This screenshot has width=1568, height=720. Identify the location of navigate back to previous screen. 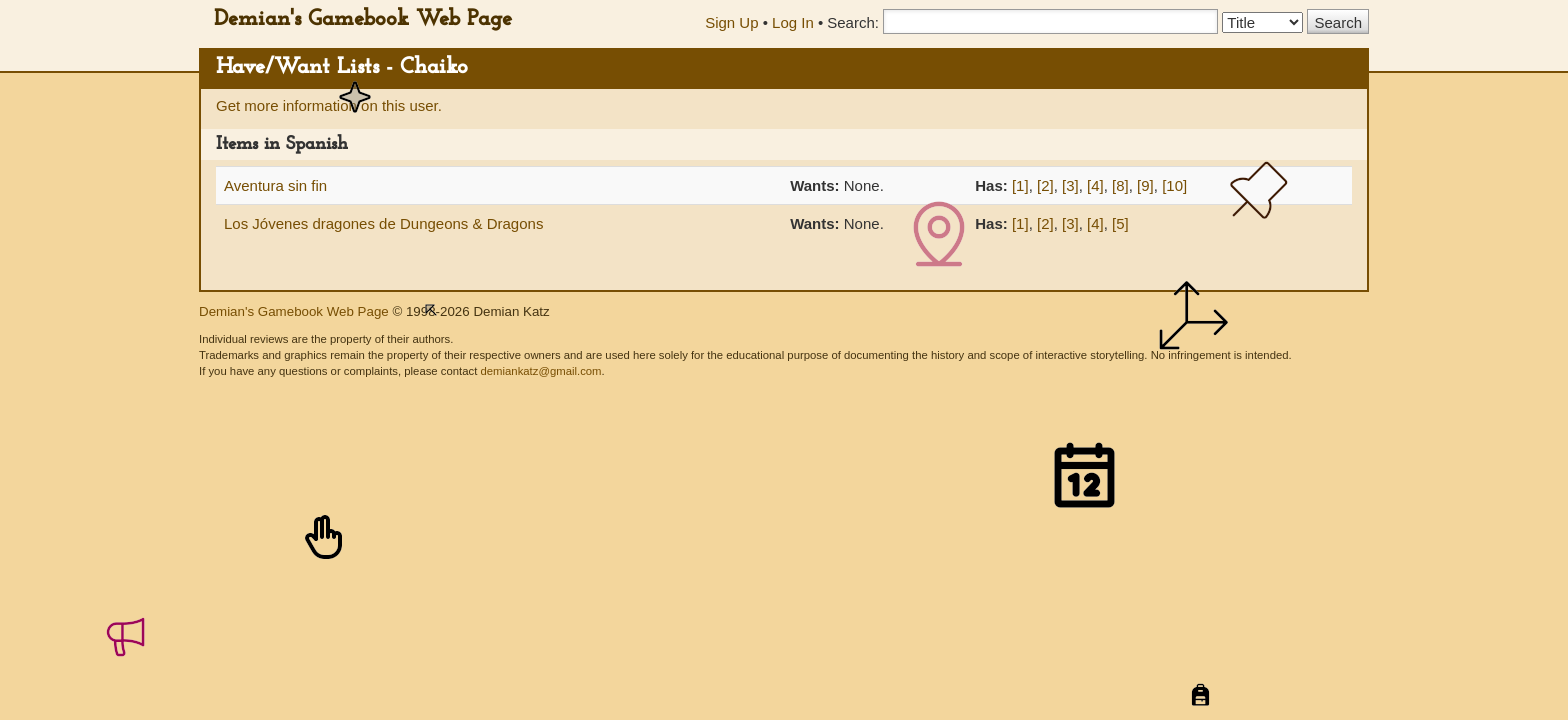
(431, 310).